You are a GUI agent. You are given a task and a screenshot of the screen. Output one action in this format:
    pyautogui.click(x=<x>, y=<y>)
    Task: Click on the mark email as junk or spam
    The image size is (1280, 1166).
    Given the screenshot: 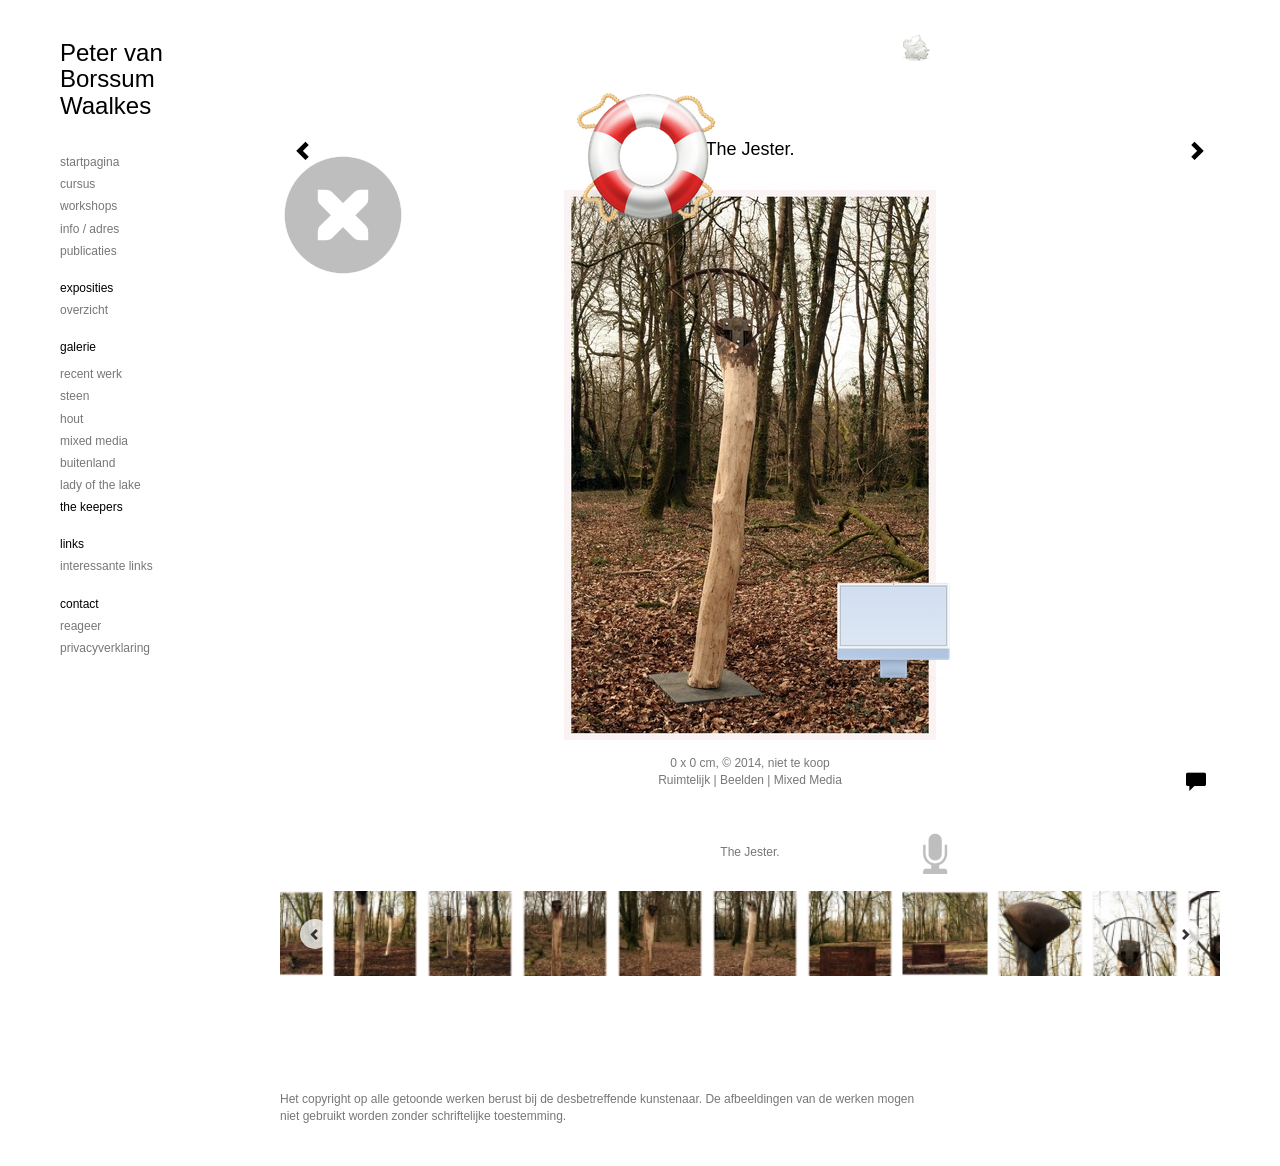 What is the action you would take?
    pyautogui.click(x=916, y=48)
    